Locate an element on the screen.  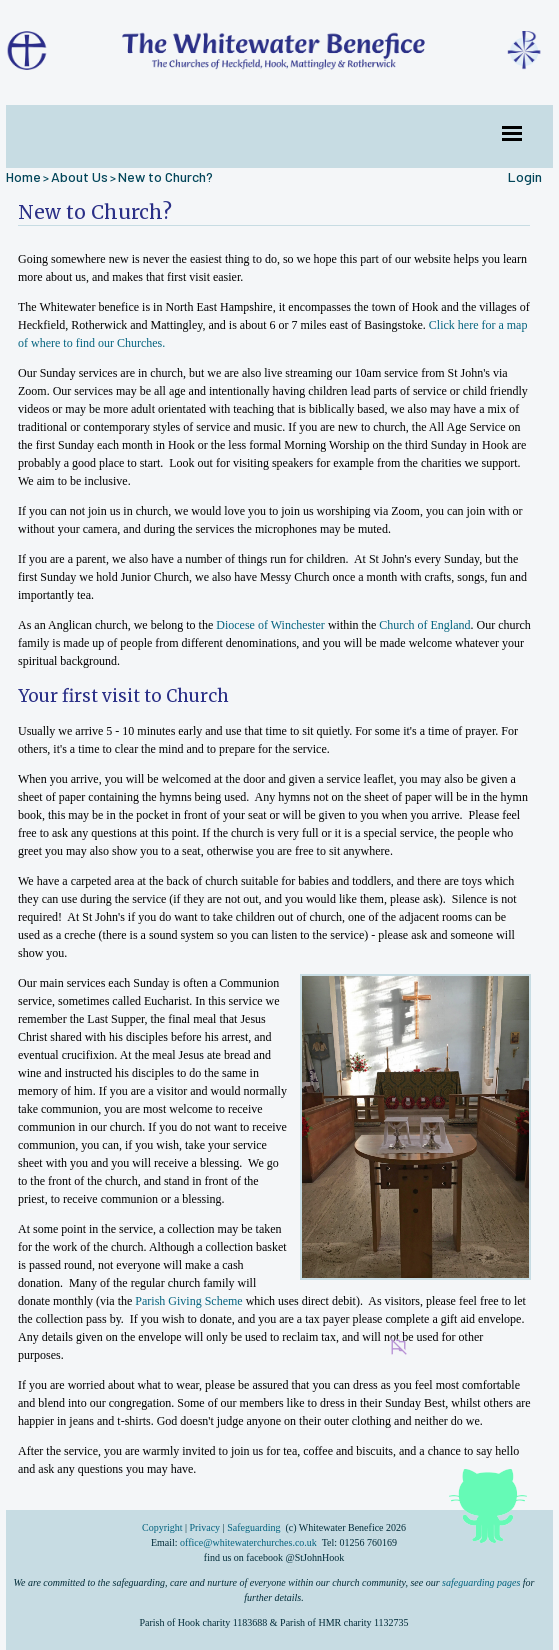
open refined github browser extension is located at coordinates (488, 1506).